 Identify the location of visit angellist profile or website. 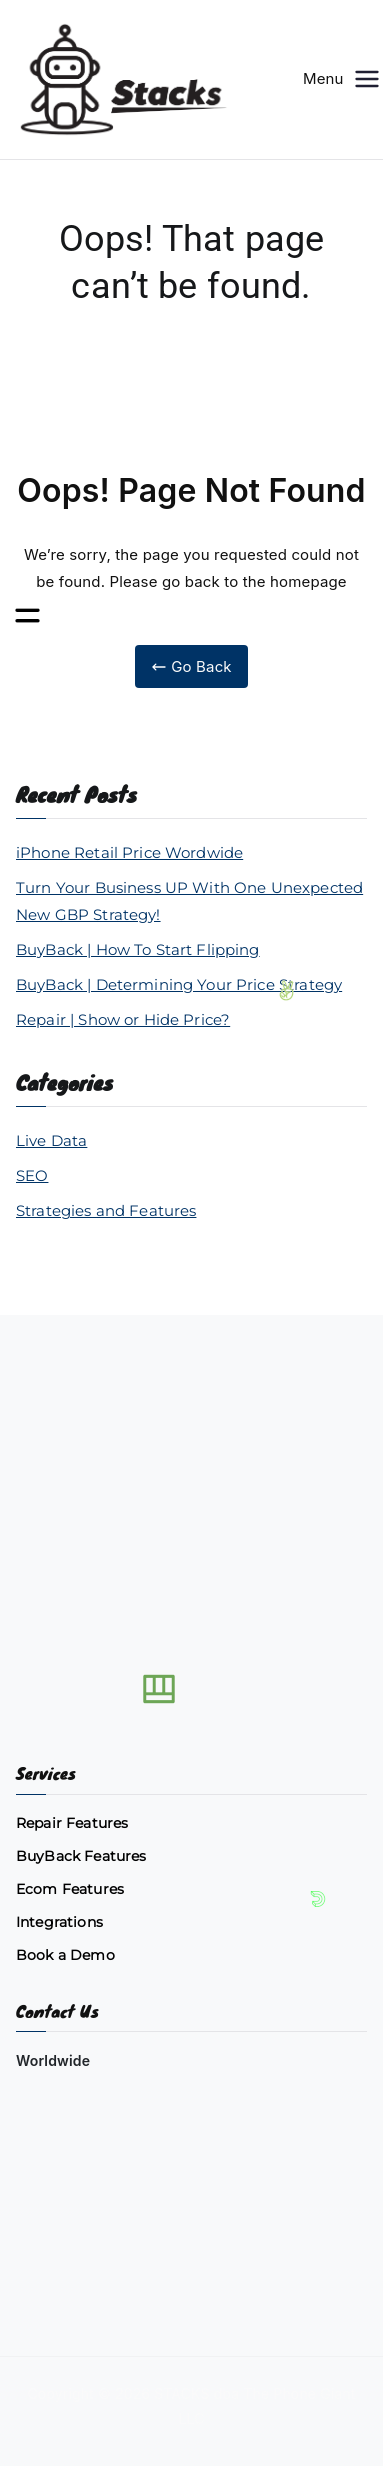
(286, 990).